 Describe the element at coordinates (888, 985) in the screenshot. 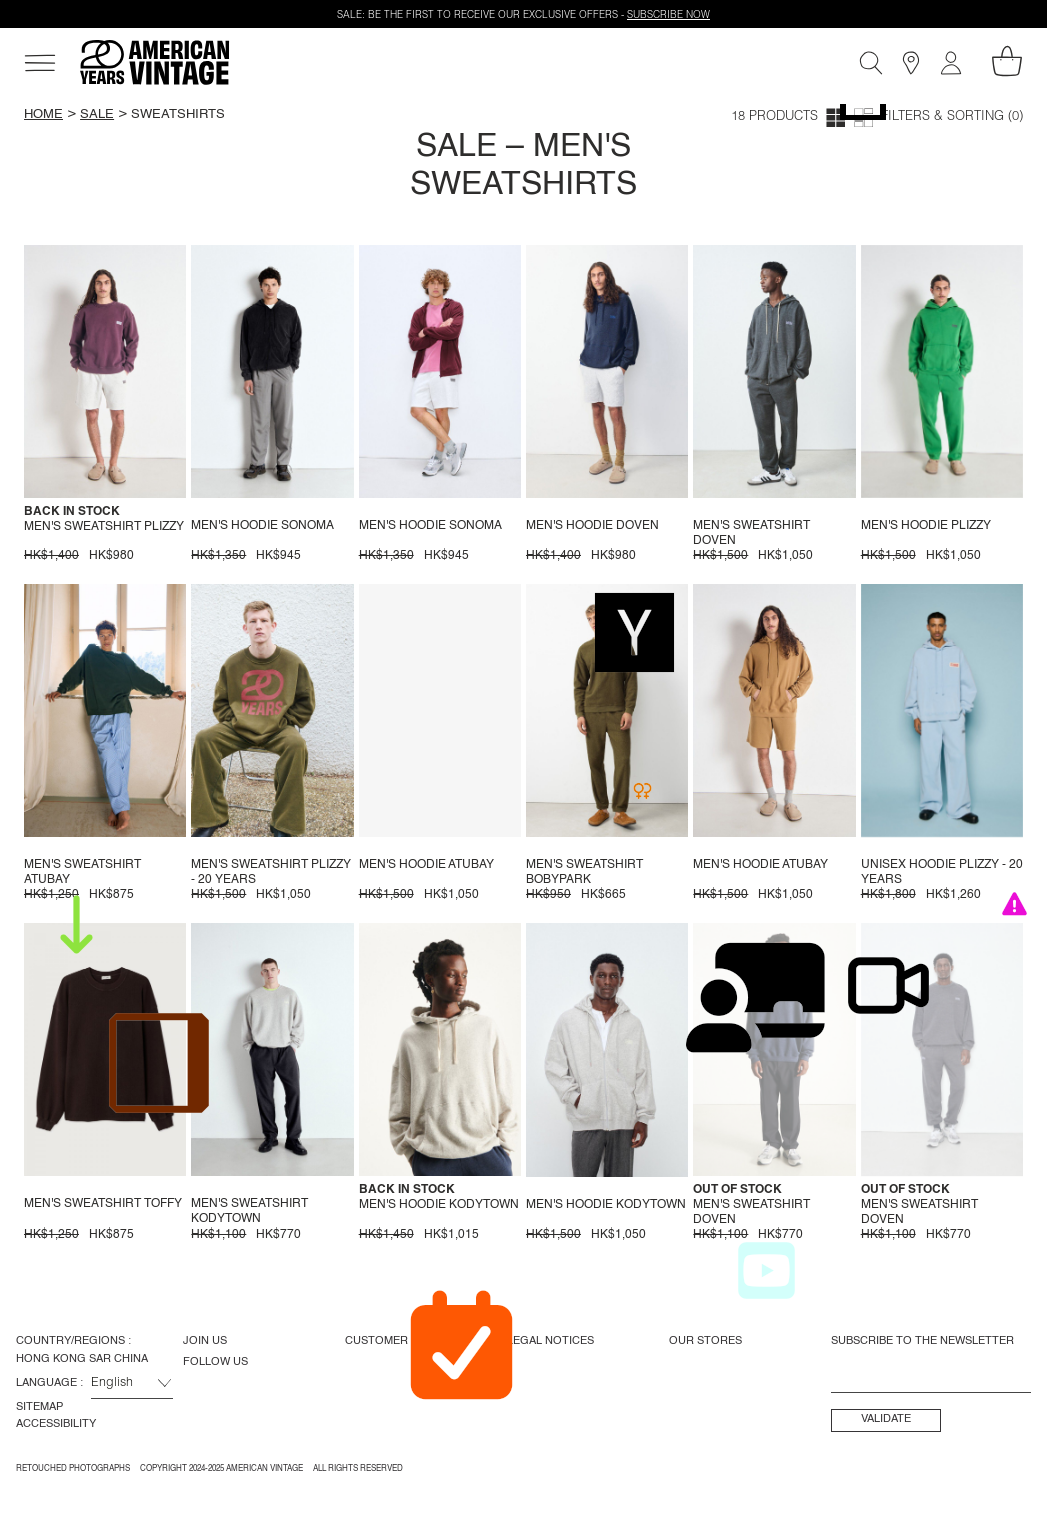

I see `start a video call` at that location.